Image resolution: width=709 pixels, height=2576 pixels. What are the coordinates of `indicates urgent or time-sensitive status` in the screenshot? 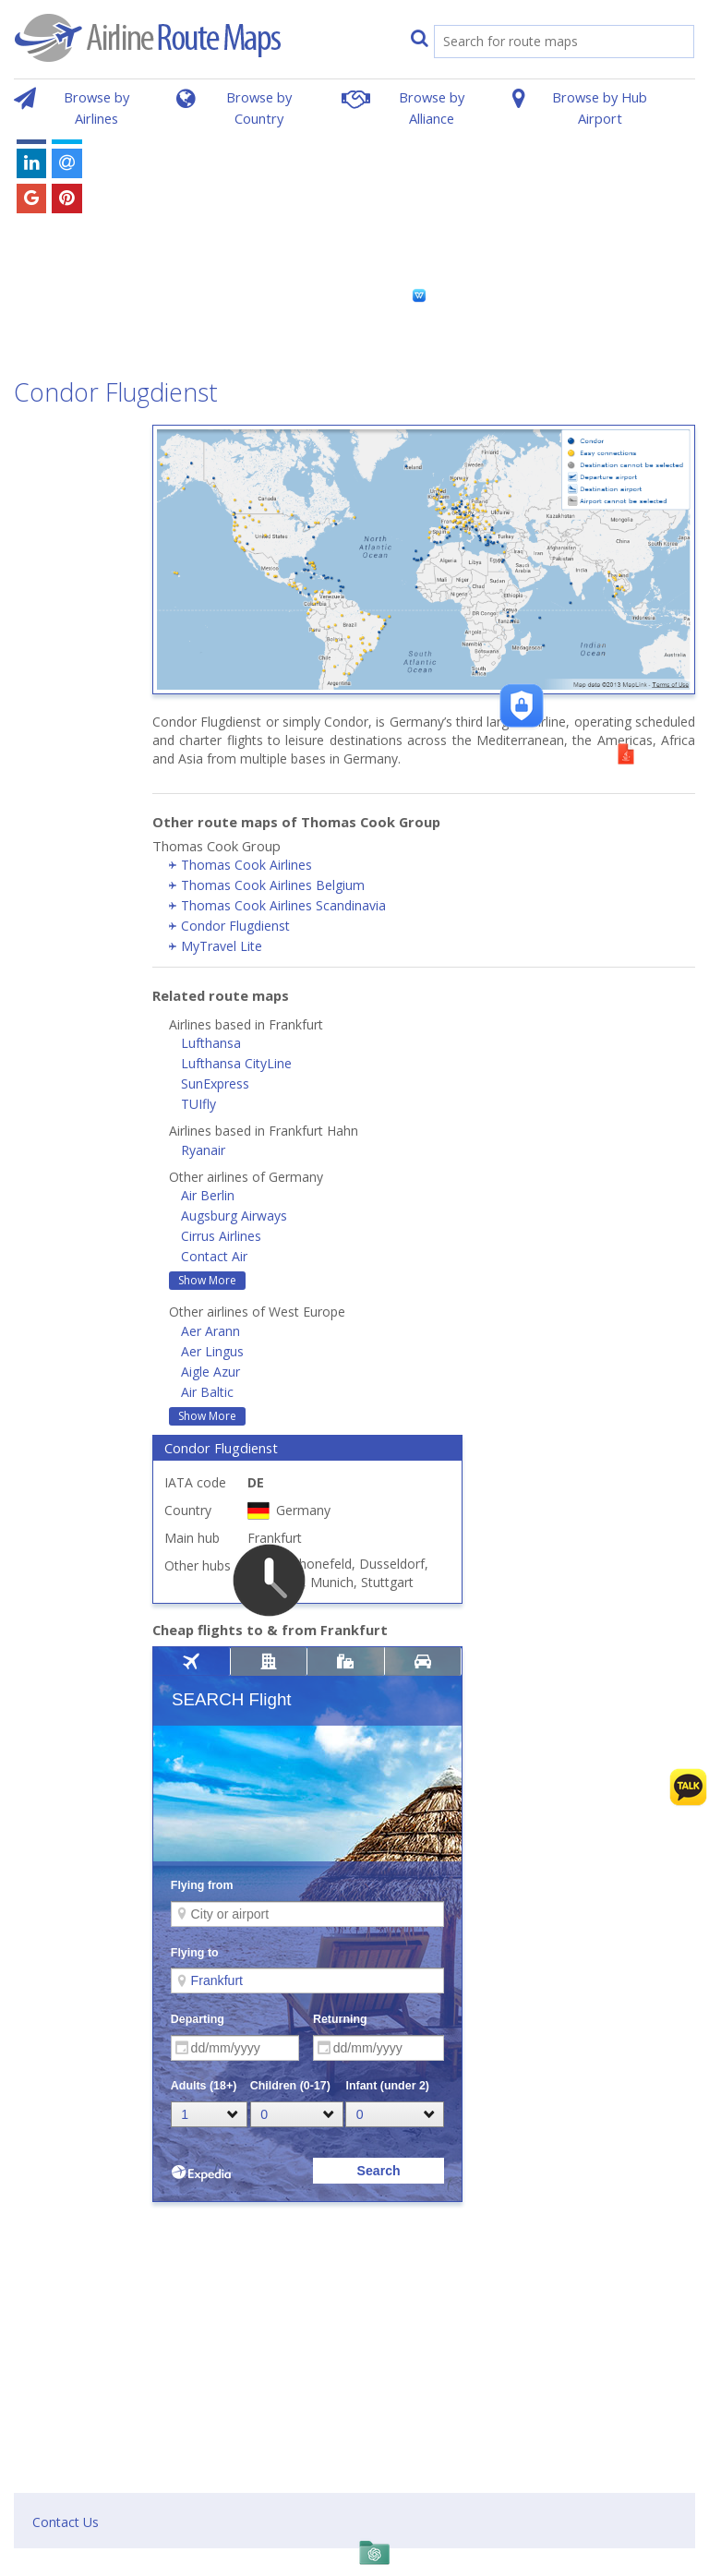 It's located at (269, 1580).